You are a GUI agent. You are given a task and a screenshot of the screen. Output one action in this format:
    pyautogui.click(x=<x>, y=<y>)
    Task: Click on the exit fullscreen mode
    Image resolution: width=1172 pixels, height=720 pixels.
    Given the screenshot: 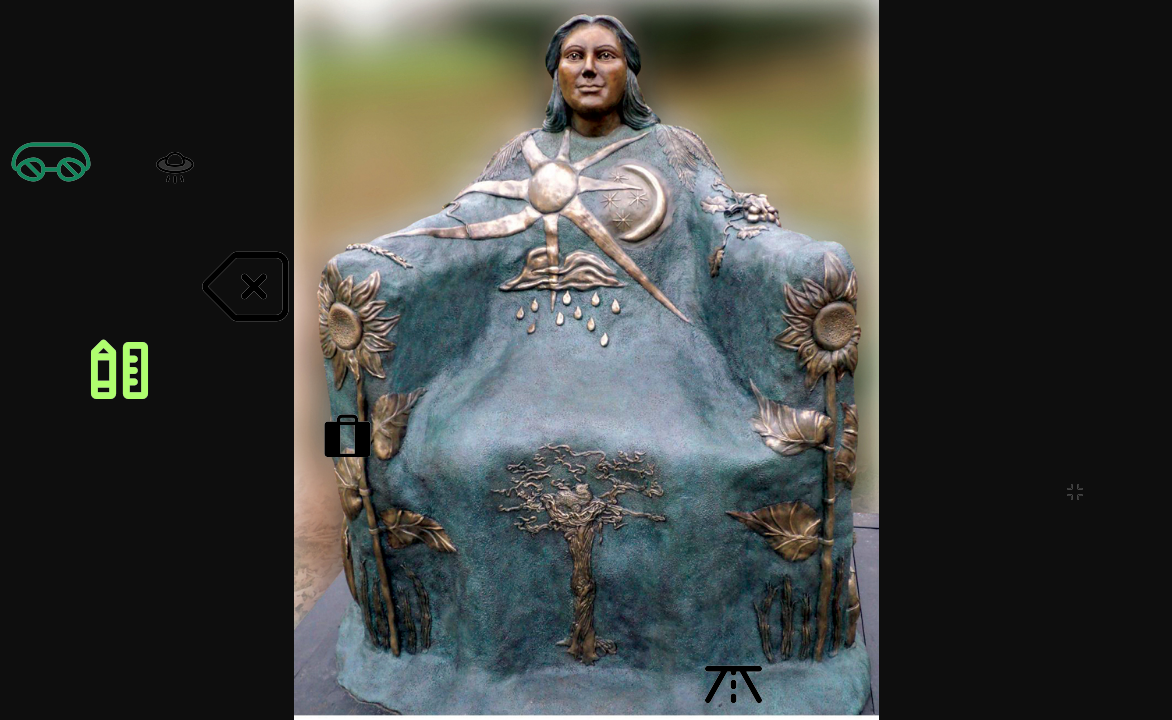 What is the action you would take?
    pyautogui.click(x=1075, y=492)
    